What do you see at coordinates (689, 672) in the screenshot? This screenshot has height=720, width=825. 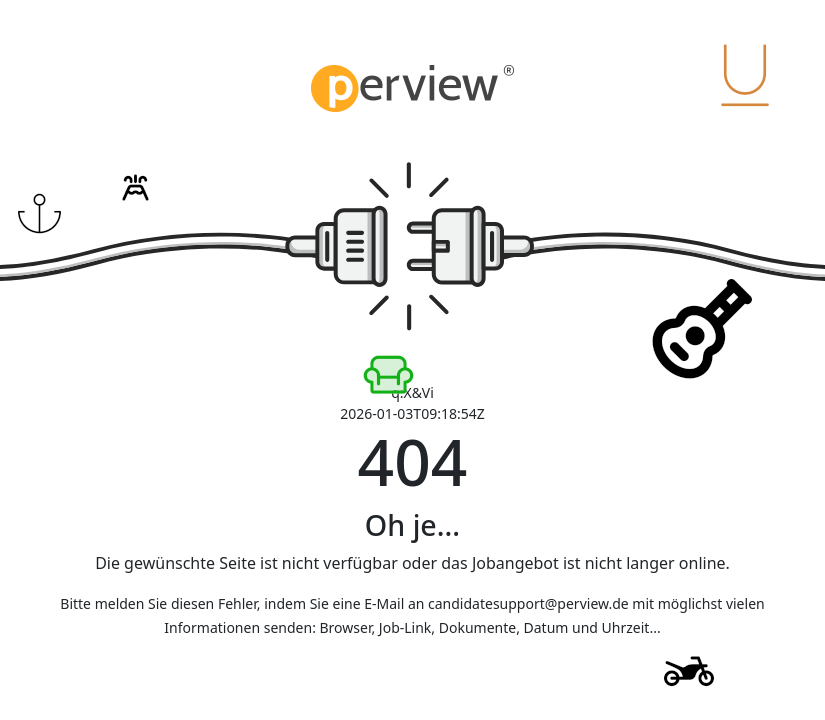 I see `select motorcycle as vehicle type` at bounding box center [689, 672].